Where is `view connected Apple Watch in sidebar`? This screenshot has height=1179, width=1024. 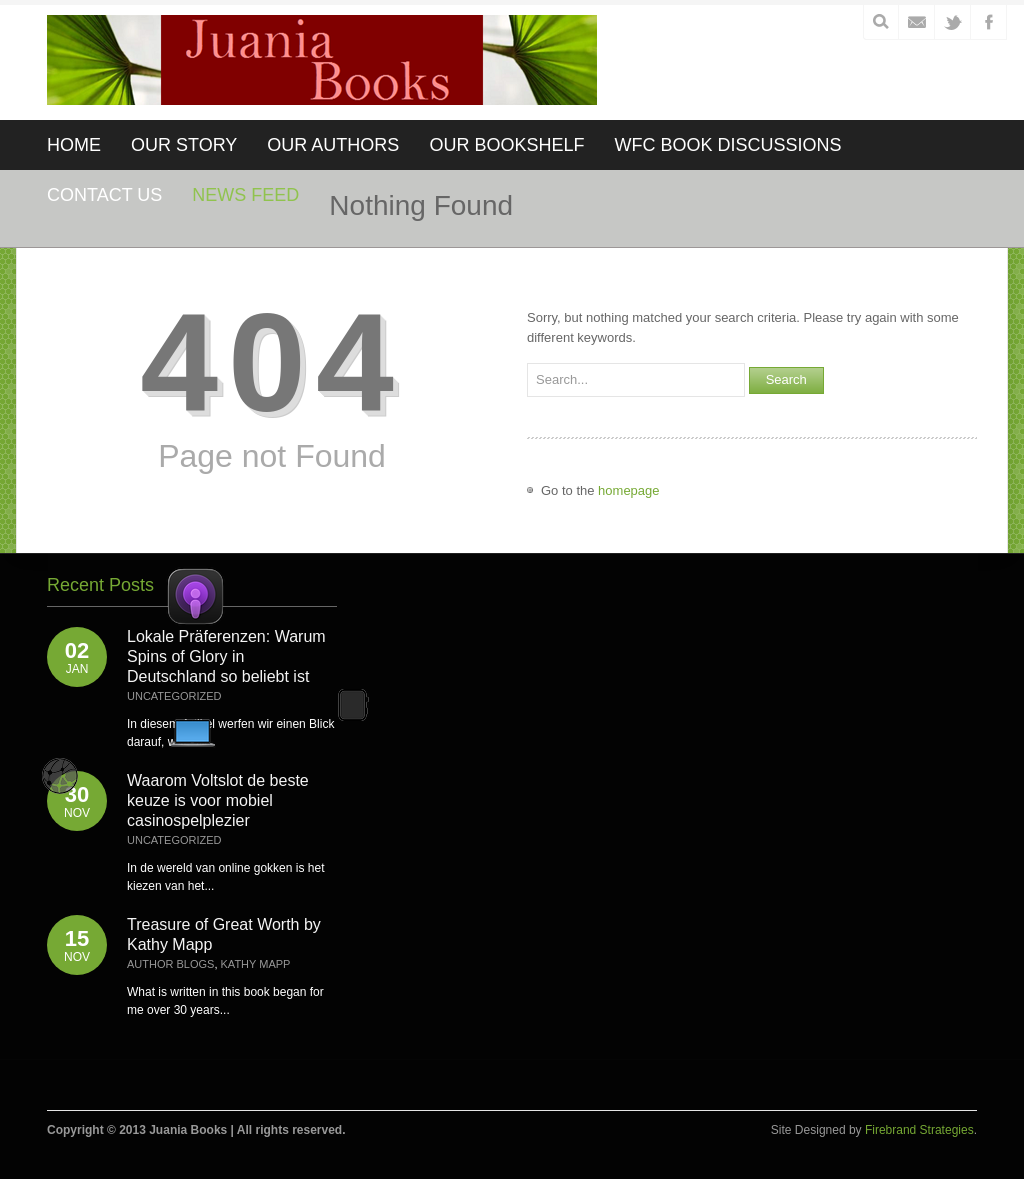 view connected Apple Watch in sidebar is located at coordinates (353, 705).